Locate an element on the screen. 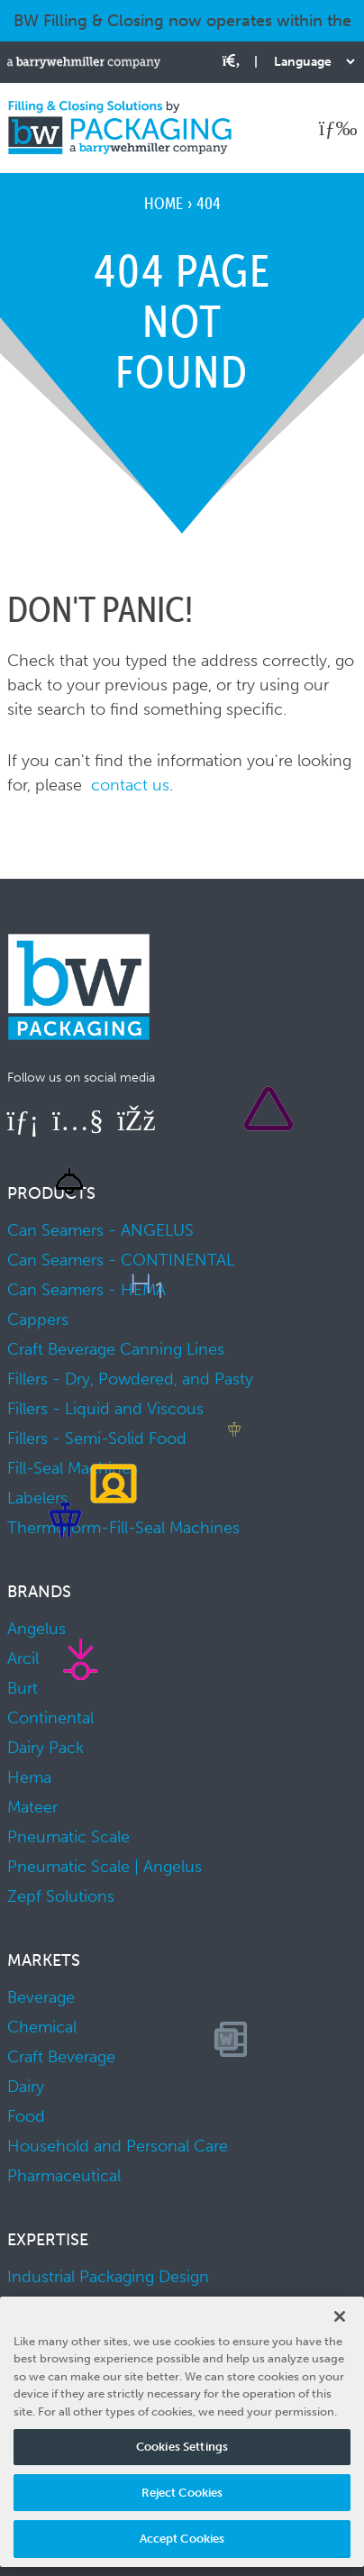  indicates a warning or caution state is located at coordinates (268, 1110).